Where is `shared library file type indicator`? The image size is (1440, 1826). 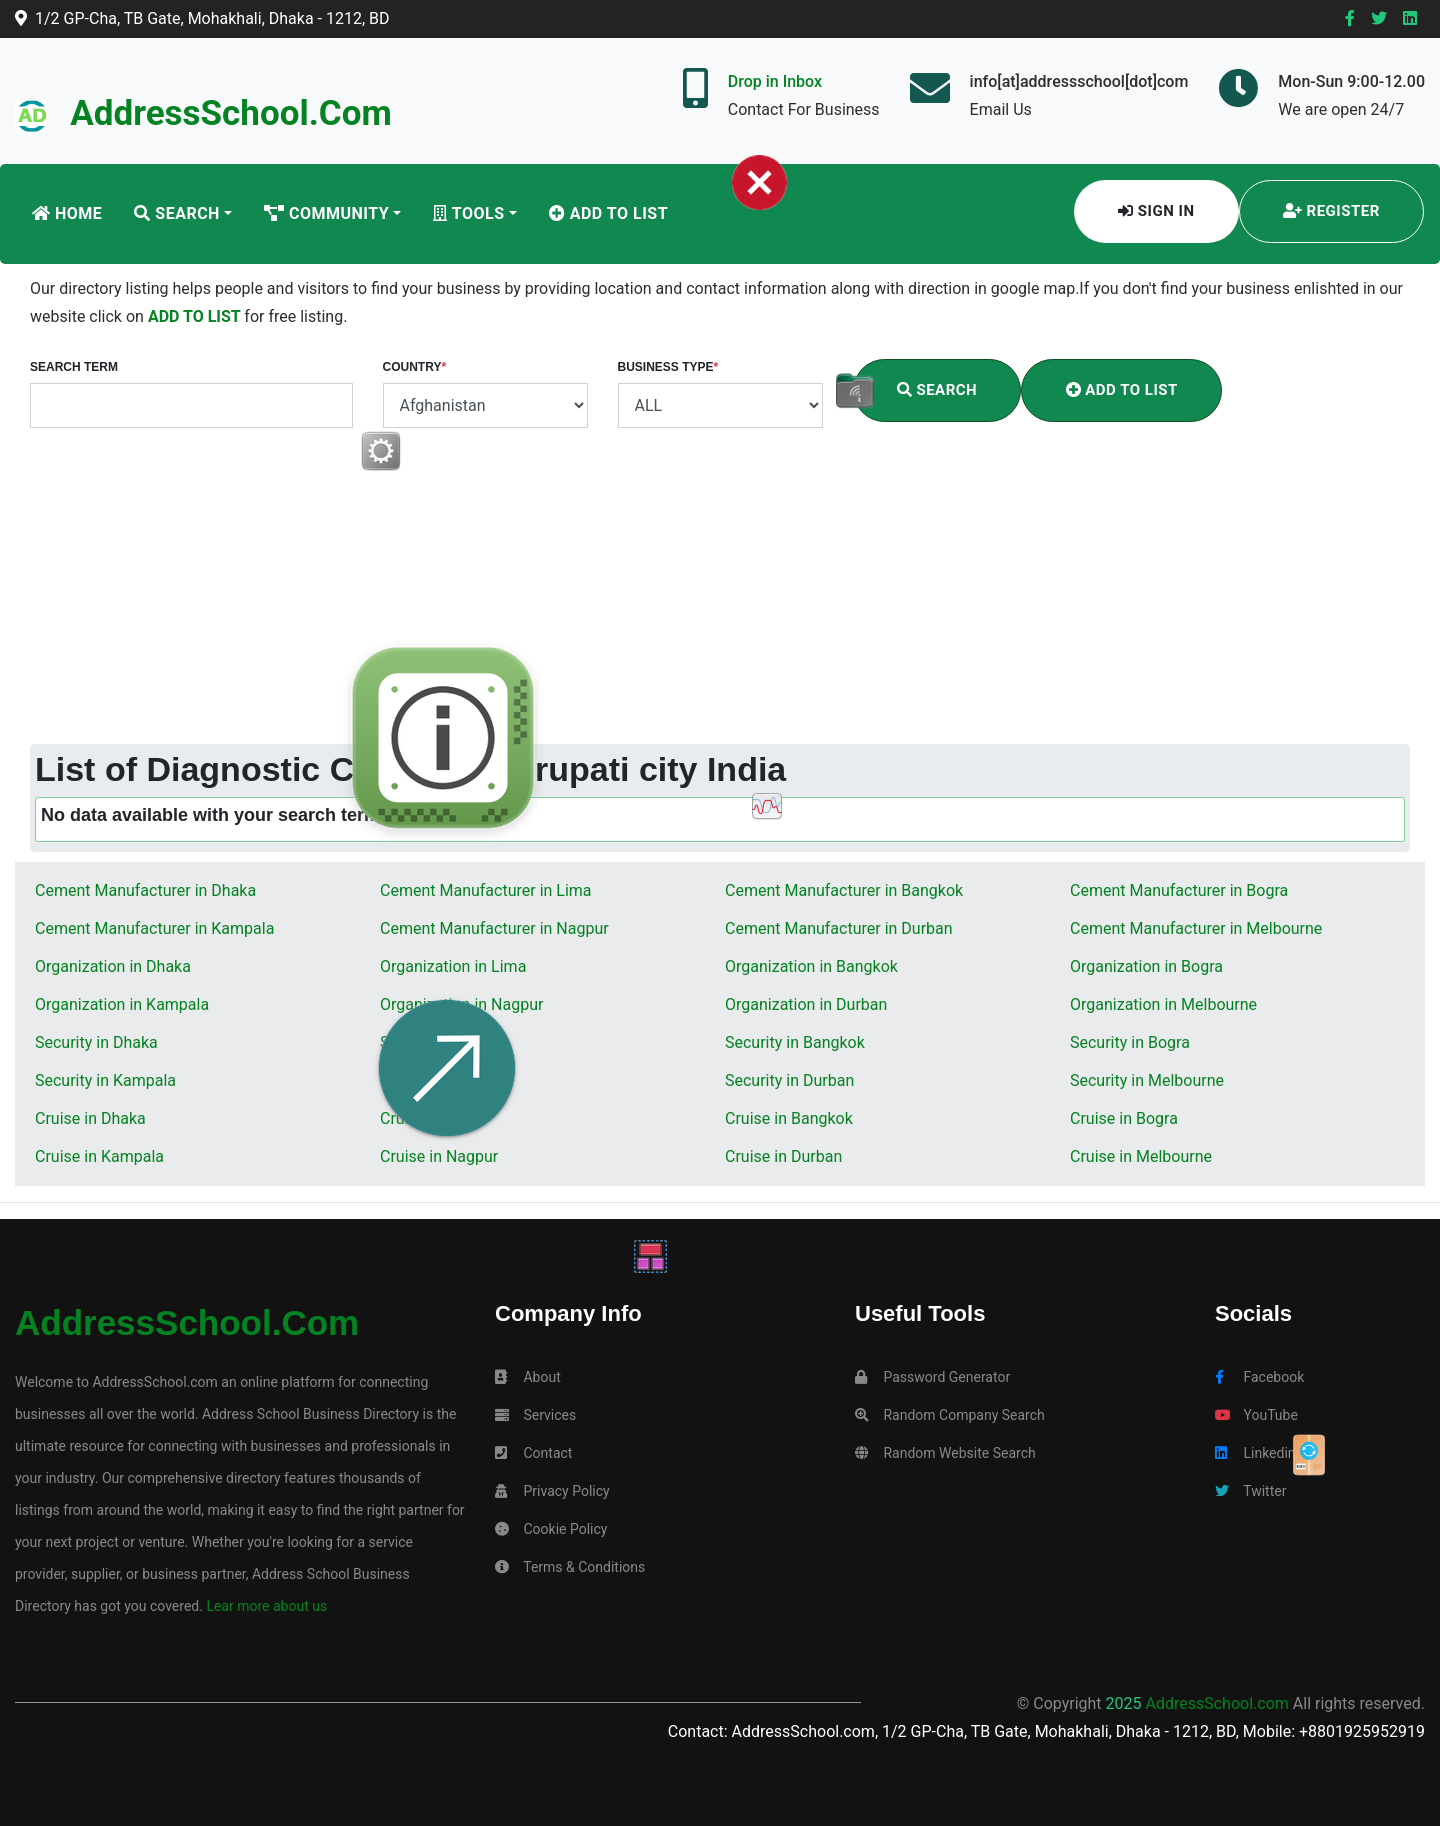 shared library file type indicator is located at coordinates (381, 451).